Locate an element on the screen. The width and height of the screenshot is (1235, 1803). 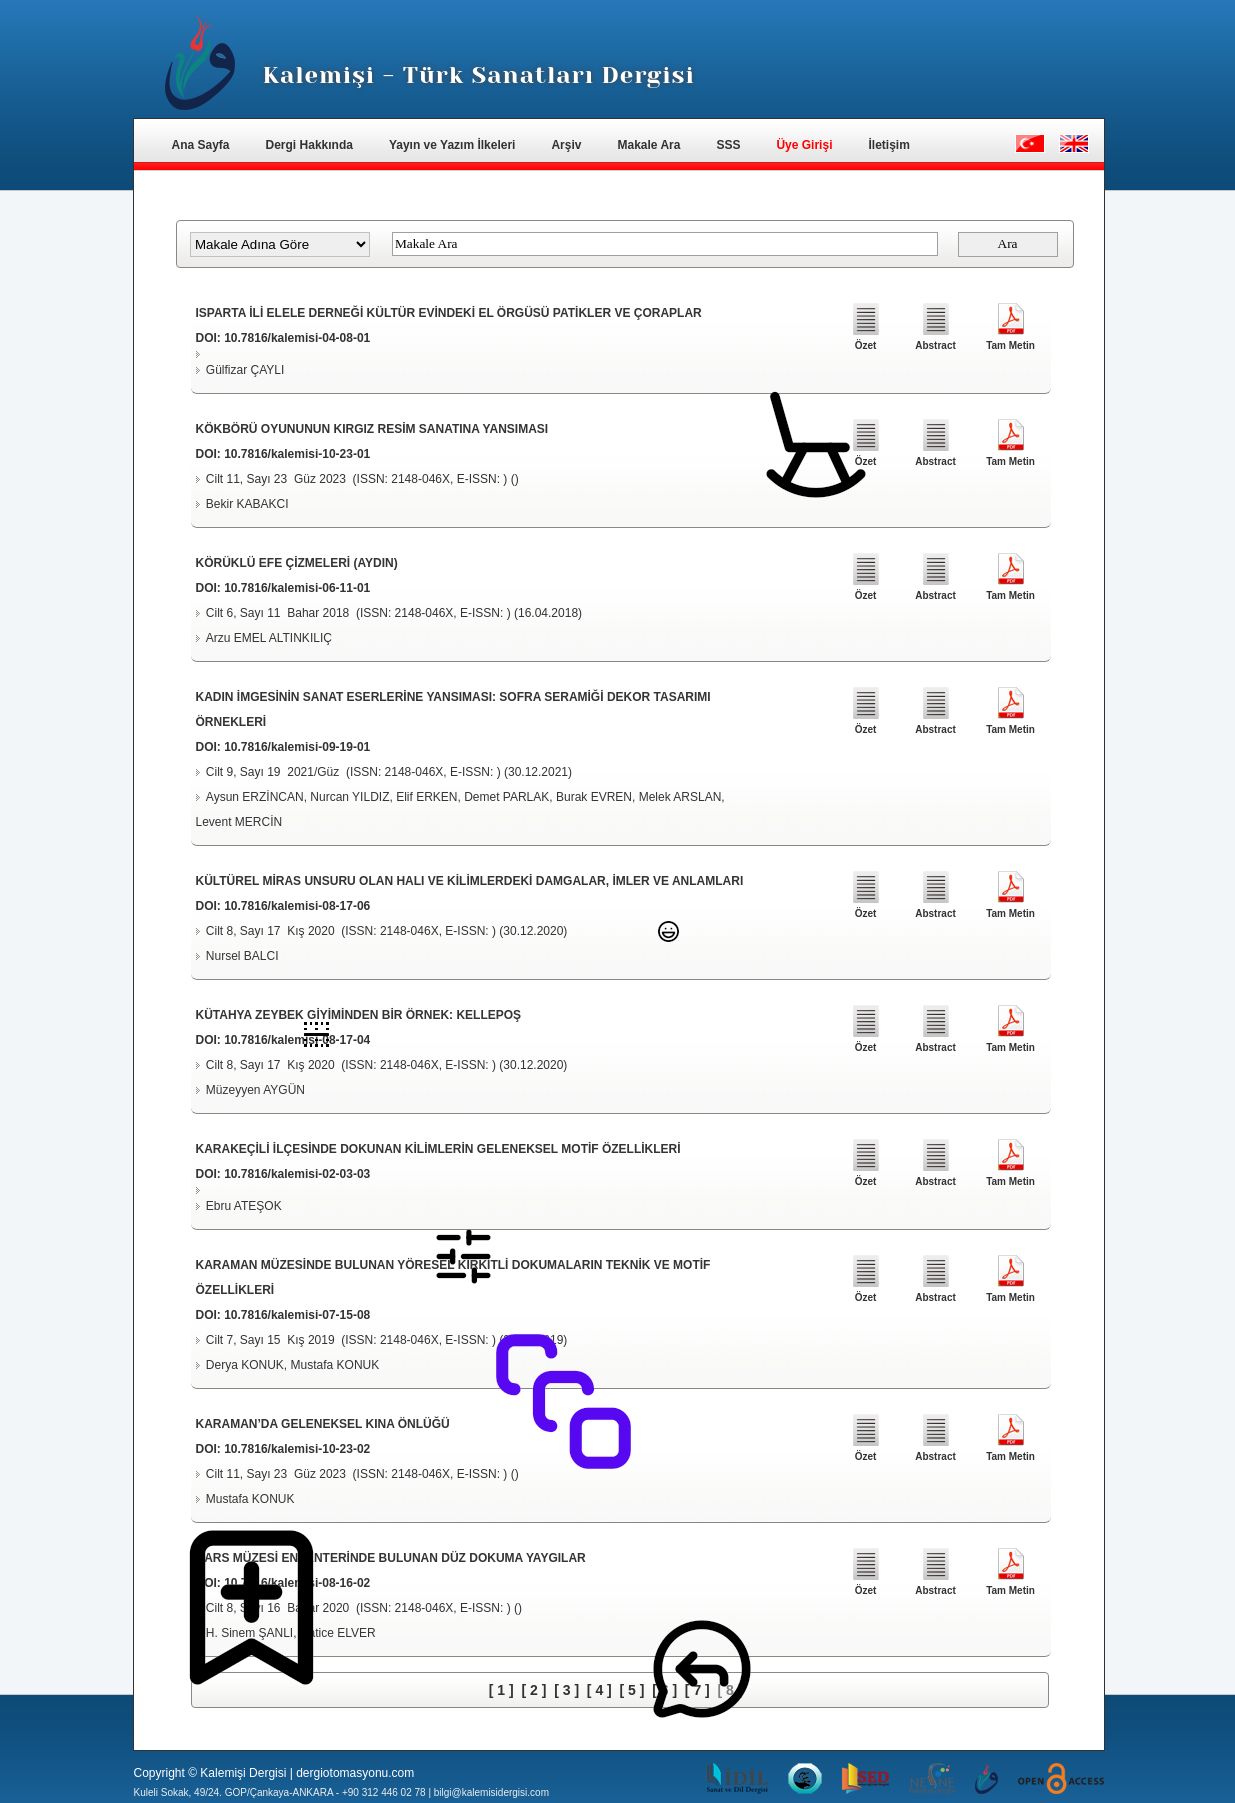
add a new bookmark is located at coordinates (251, 1607).